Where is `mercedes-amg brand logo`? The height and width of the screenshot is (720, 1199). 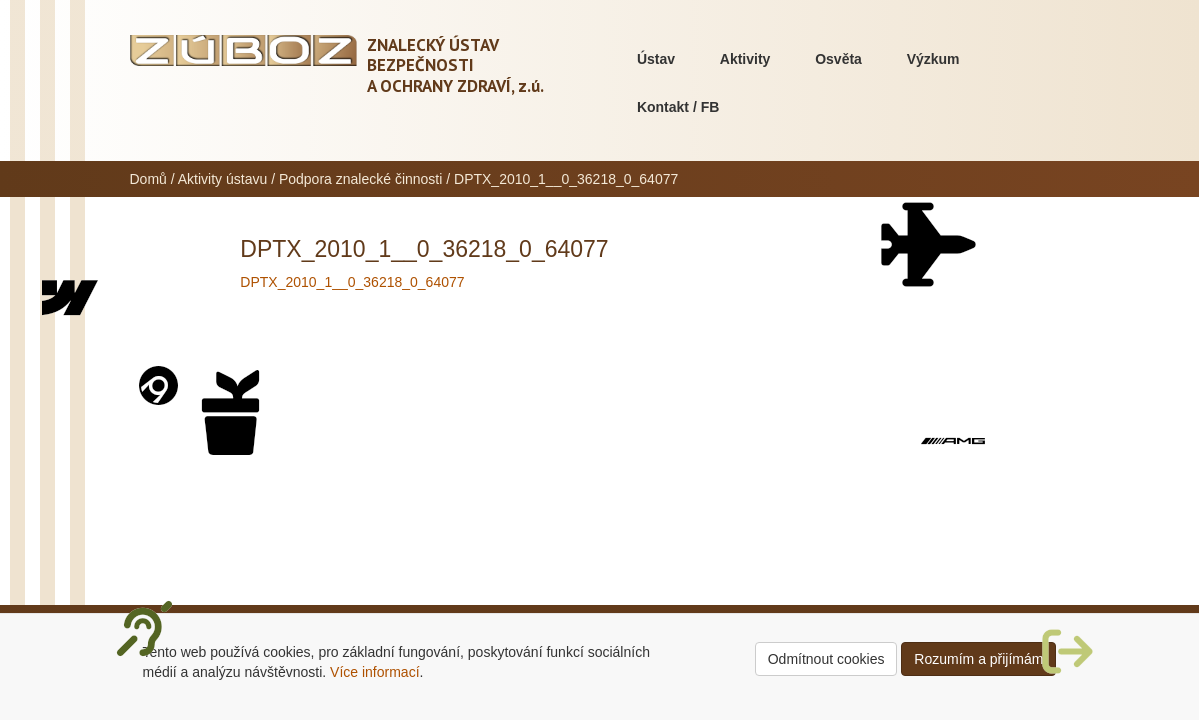
mercedes-amg brand logo is located at coordinates (953, 441).